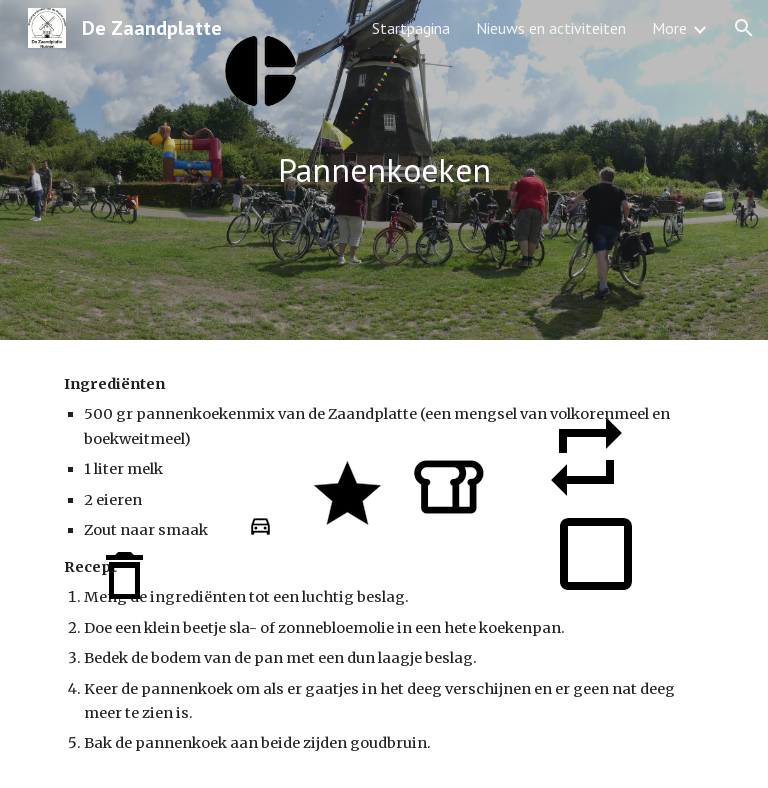  Describe the element at coordinates (450, 487) in the screenshot. I see `access bakery or bread-related content` at that location.